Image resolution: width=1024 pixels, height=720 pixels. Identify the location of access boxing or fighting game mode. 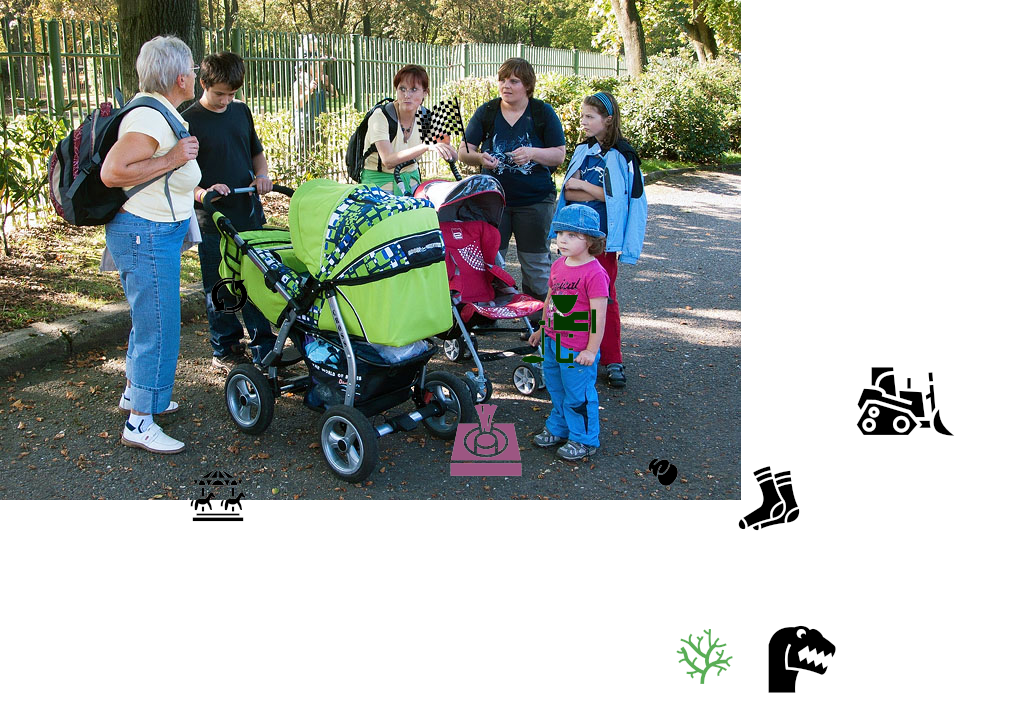
(663, 471).